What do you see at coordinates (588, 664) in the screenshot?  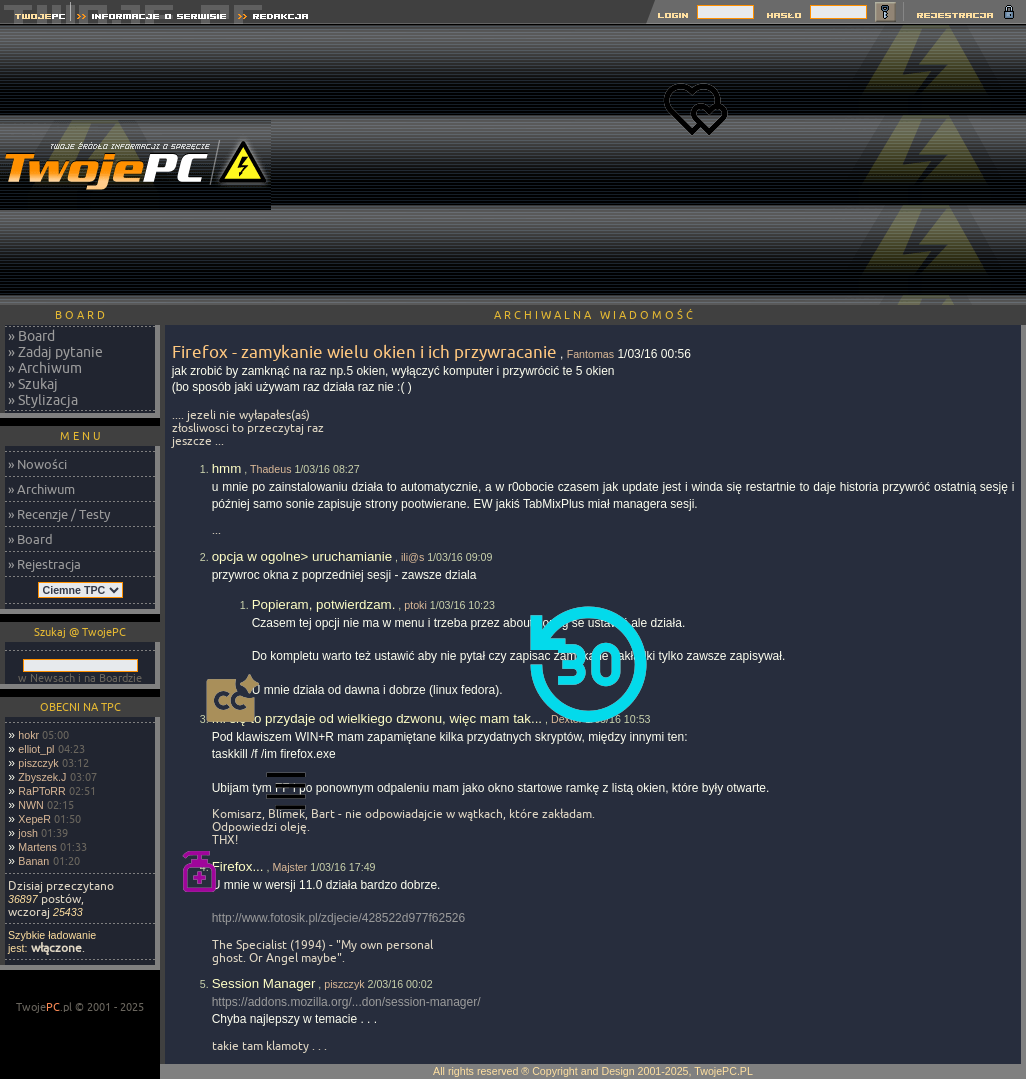 I see `rewind 30 seconds` at bounding box center [588, 664].